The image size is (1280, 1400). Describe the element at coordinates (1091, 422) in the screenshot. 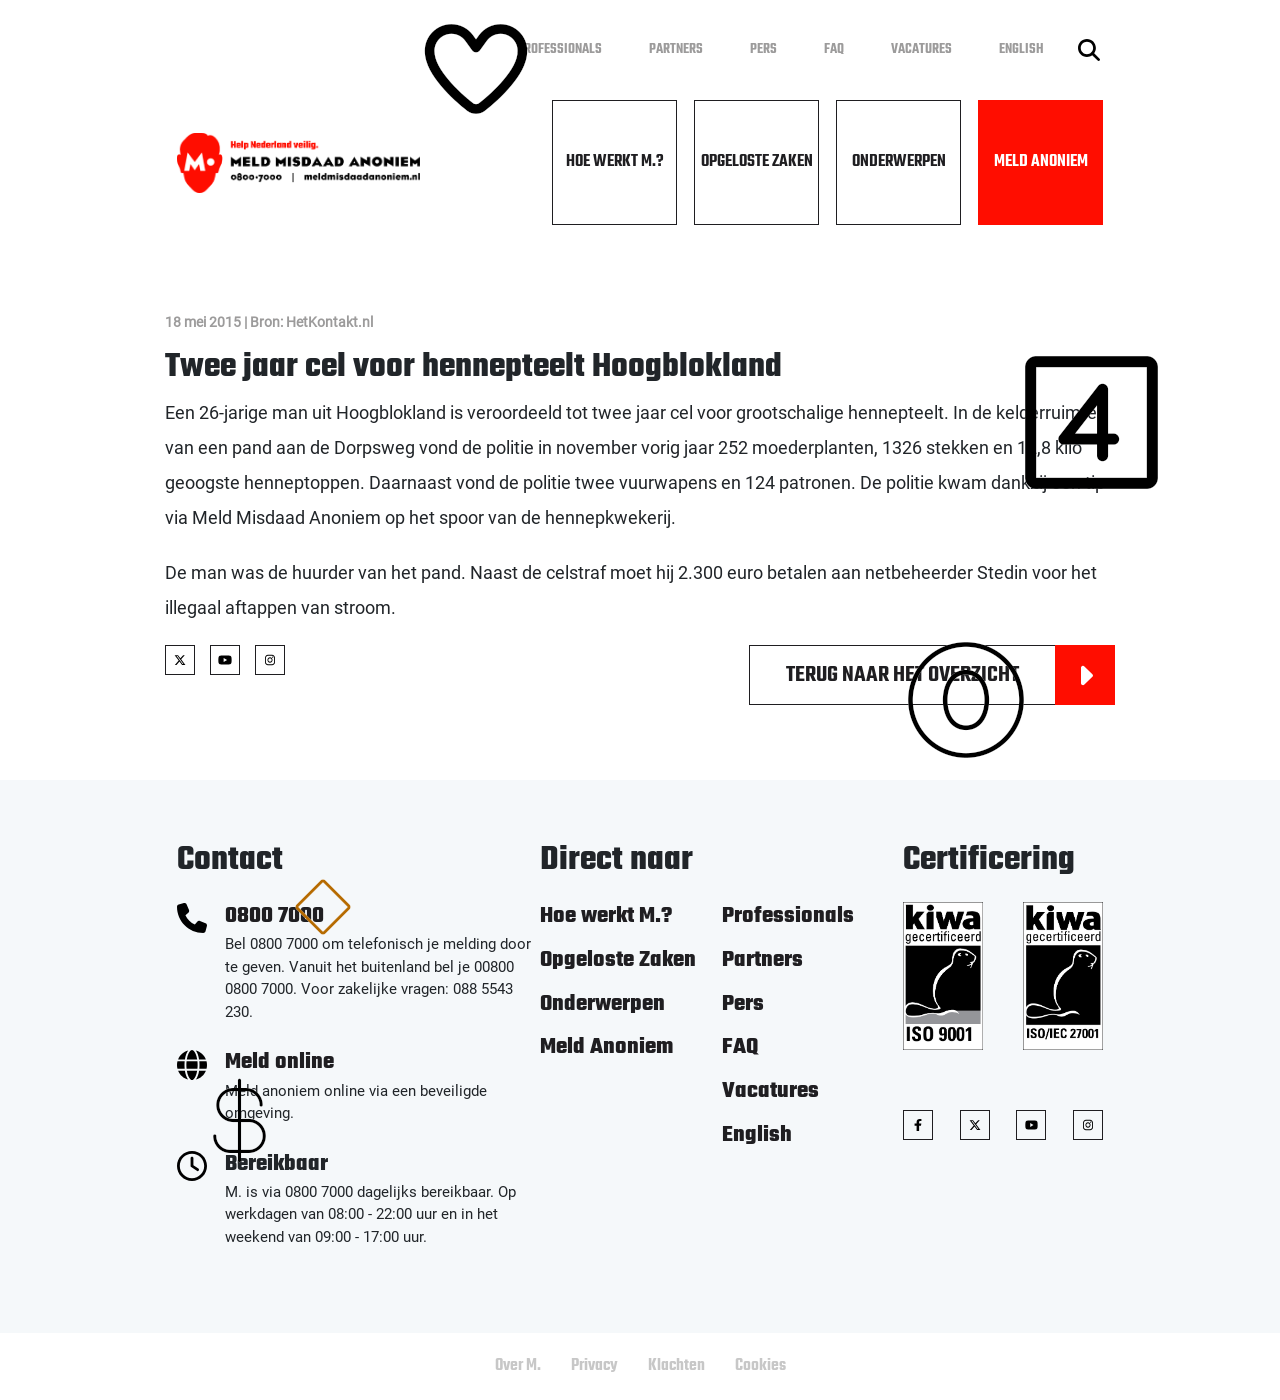

I see `select or input the number four` at that location.